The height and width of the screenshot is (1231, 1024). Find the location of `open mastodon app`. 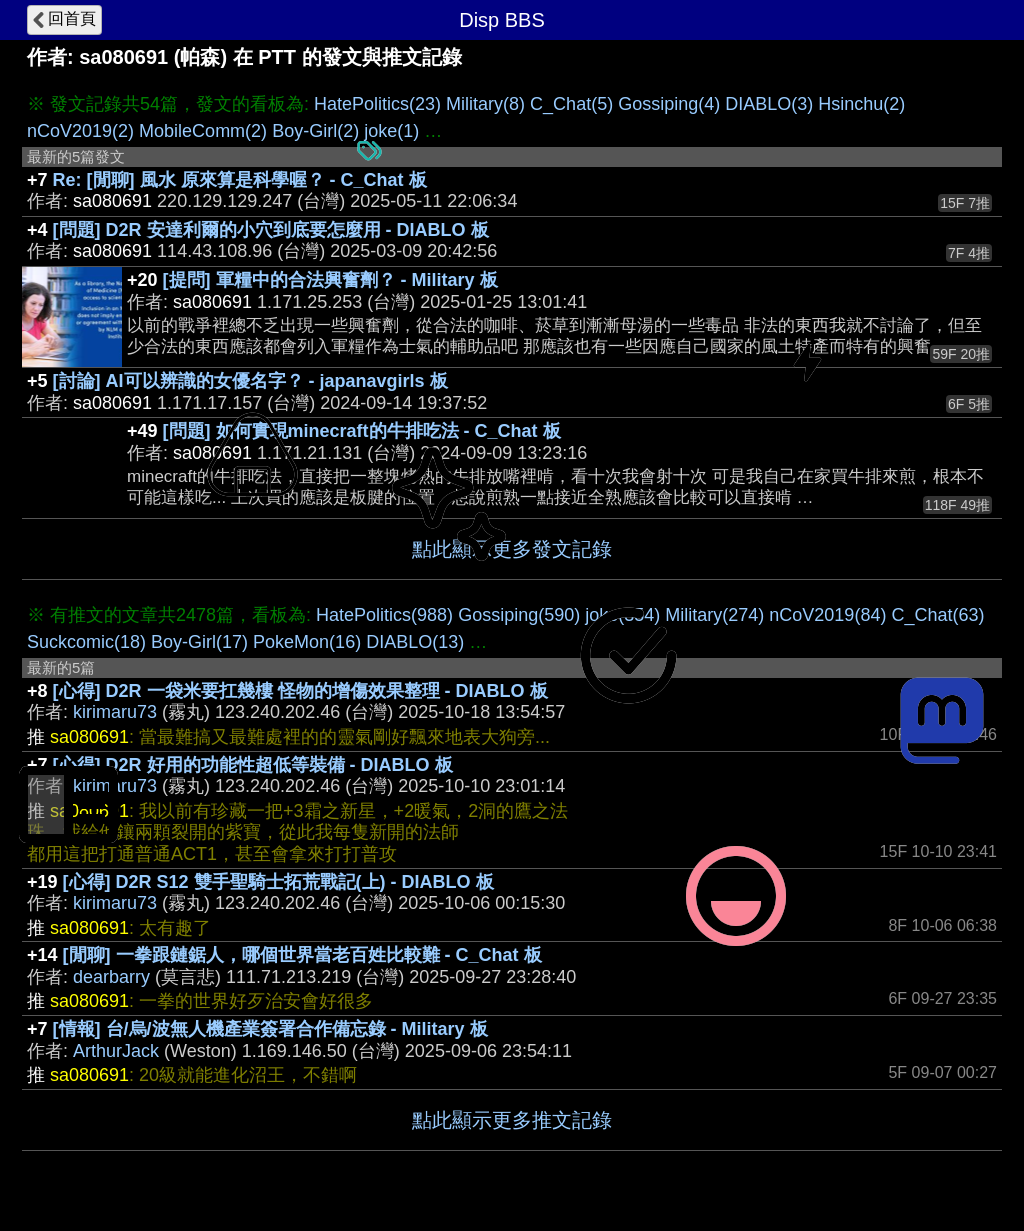

open mastodon app is located at coordinates (942, 719).